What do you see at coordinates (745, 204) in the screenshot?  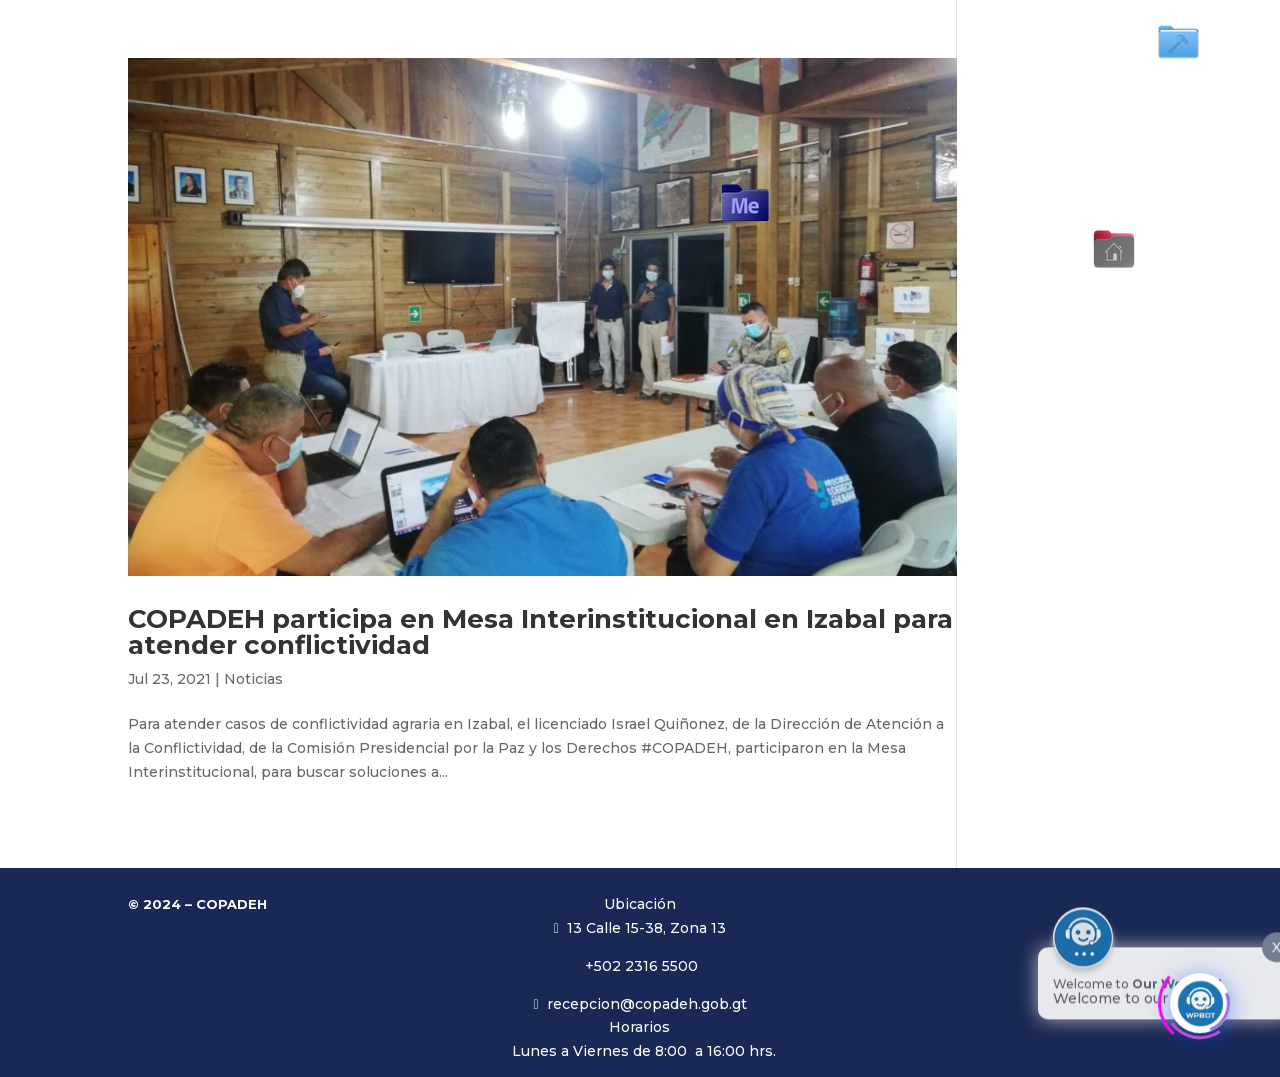 I see `open adobe media encoder project folder` at bounding box center [745, 204].